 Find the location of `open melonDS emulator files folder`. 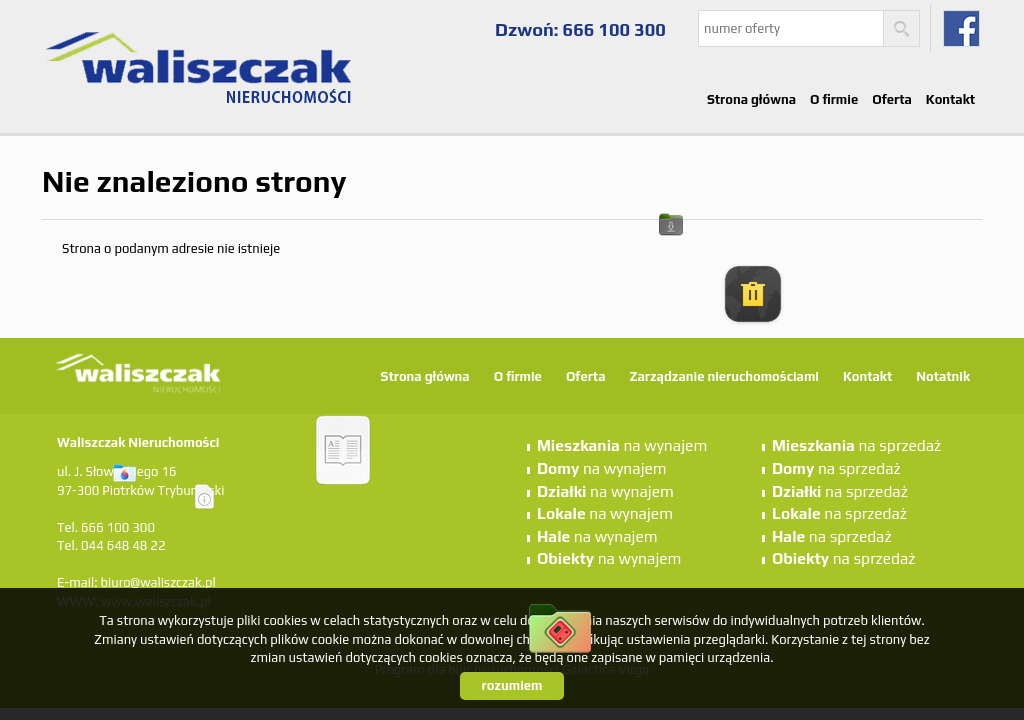

open melonDS emulator files folder is located at coordinates (560, 630).